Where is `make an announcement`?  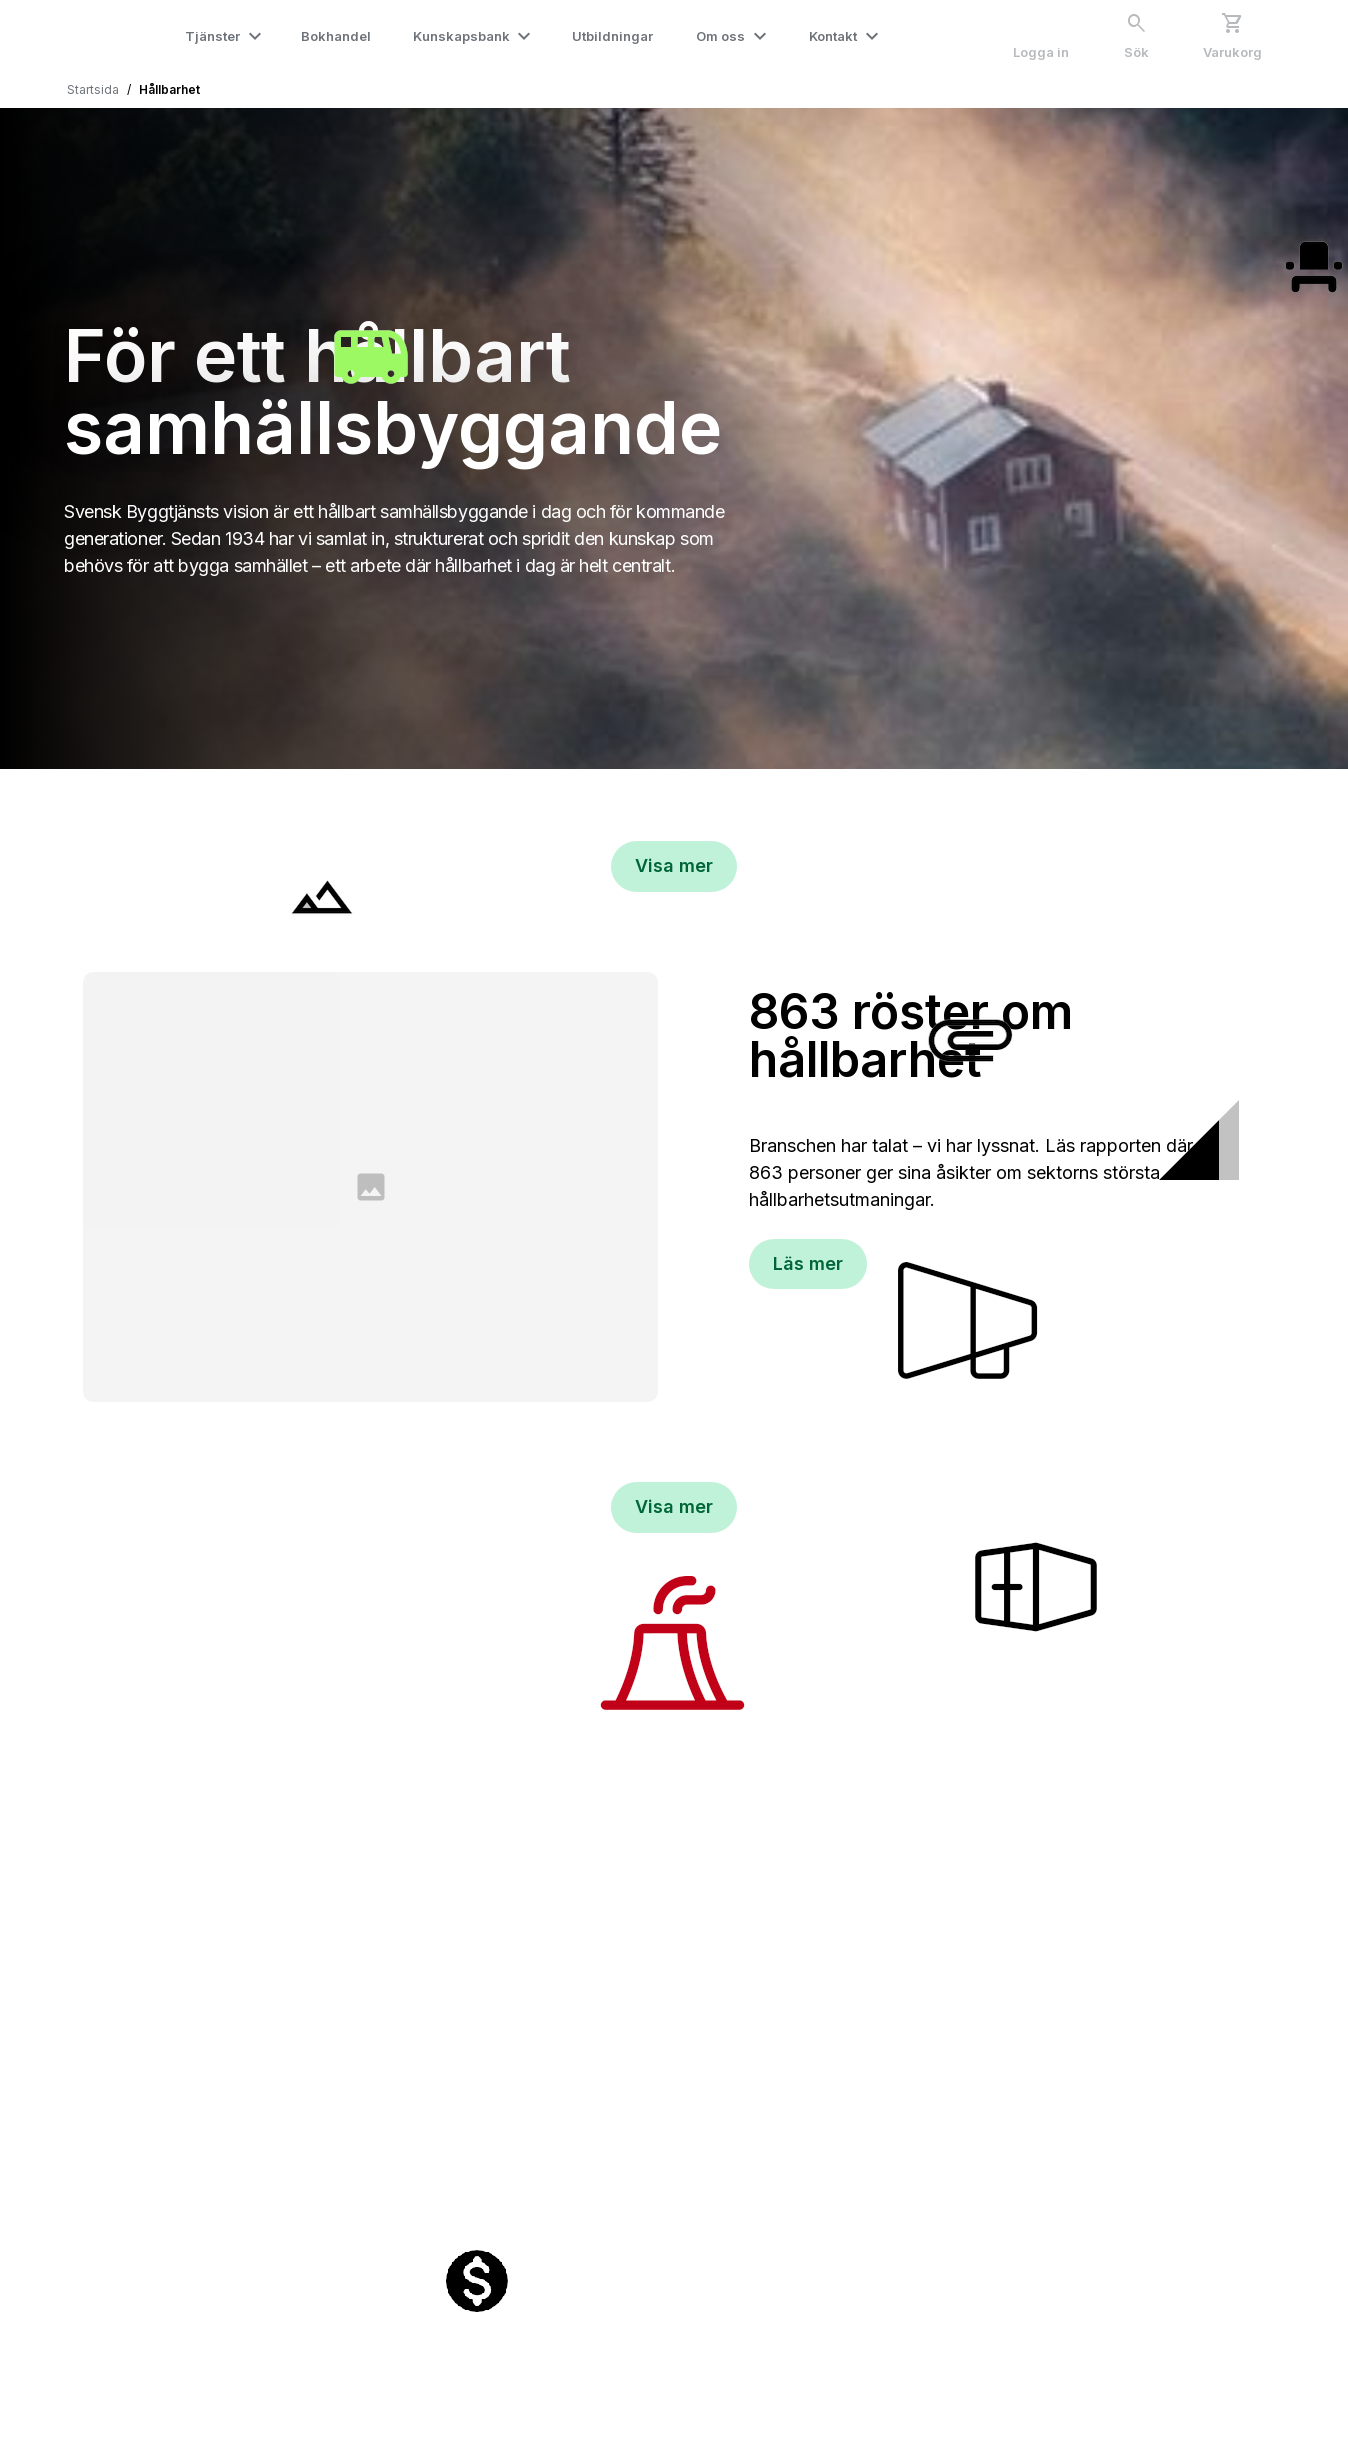 make an announcement is located at coordinates (962, 1326).